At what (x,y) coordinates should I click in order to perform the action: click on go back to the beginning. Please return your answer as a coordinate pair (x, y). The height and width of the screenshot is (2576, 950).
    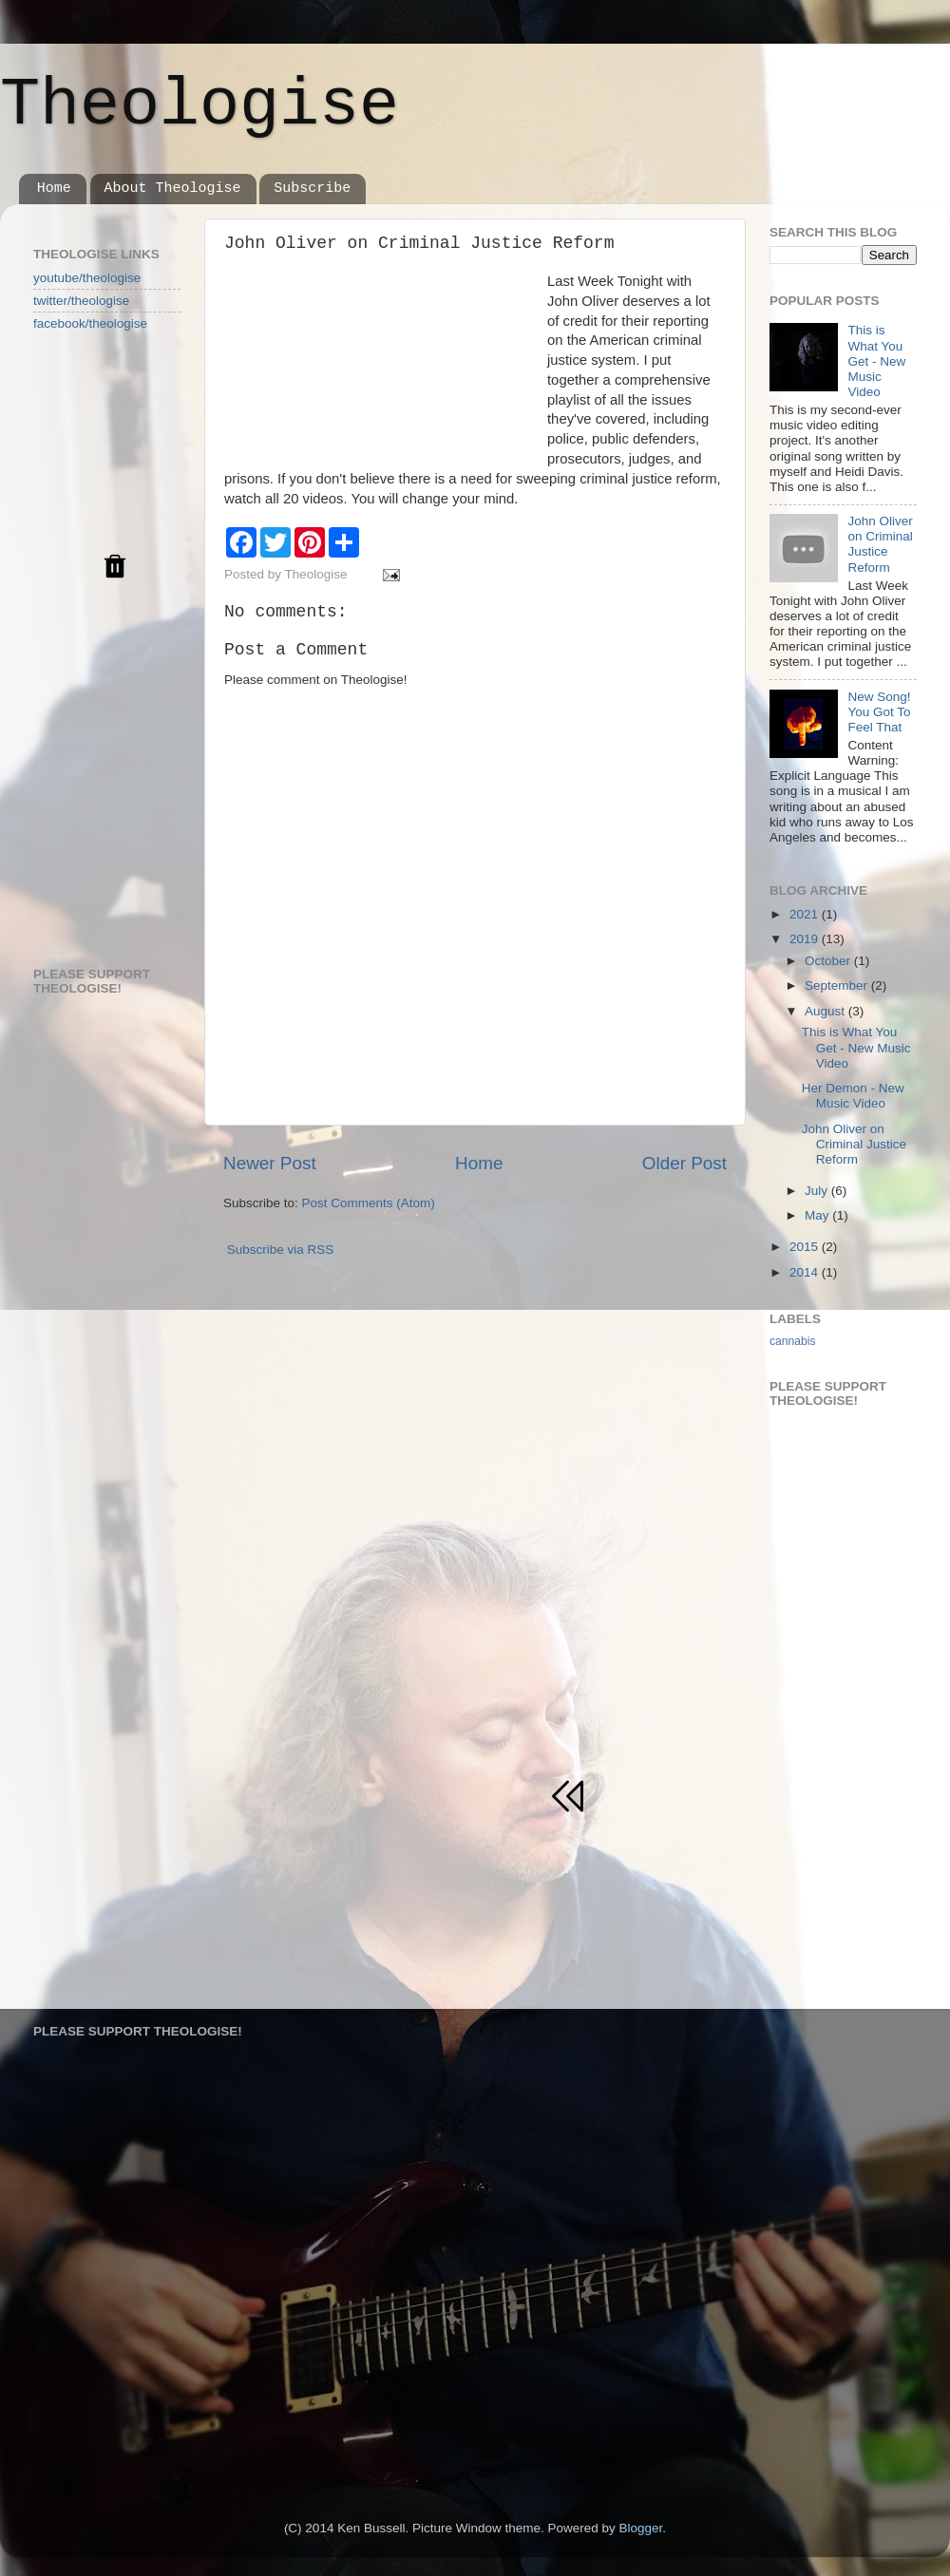
    Looking at the image, I should click on (569, 1796).